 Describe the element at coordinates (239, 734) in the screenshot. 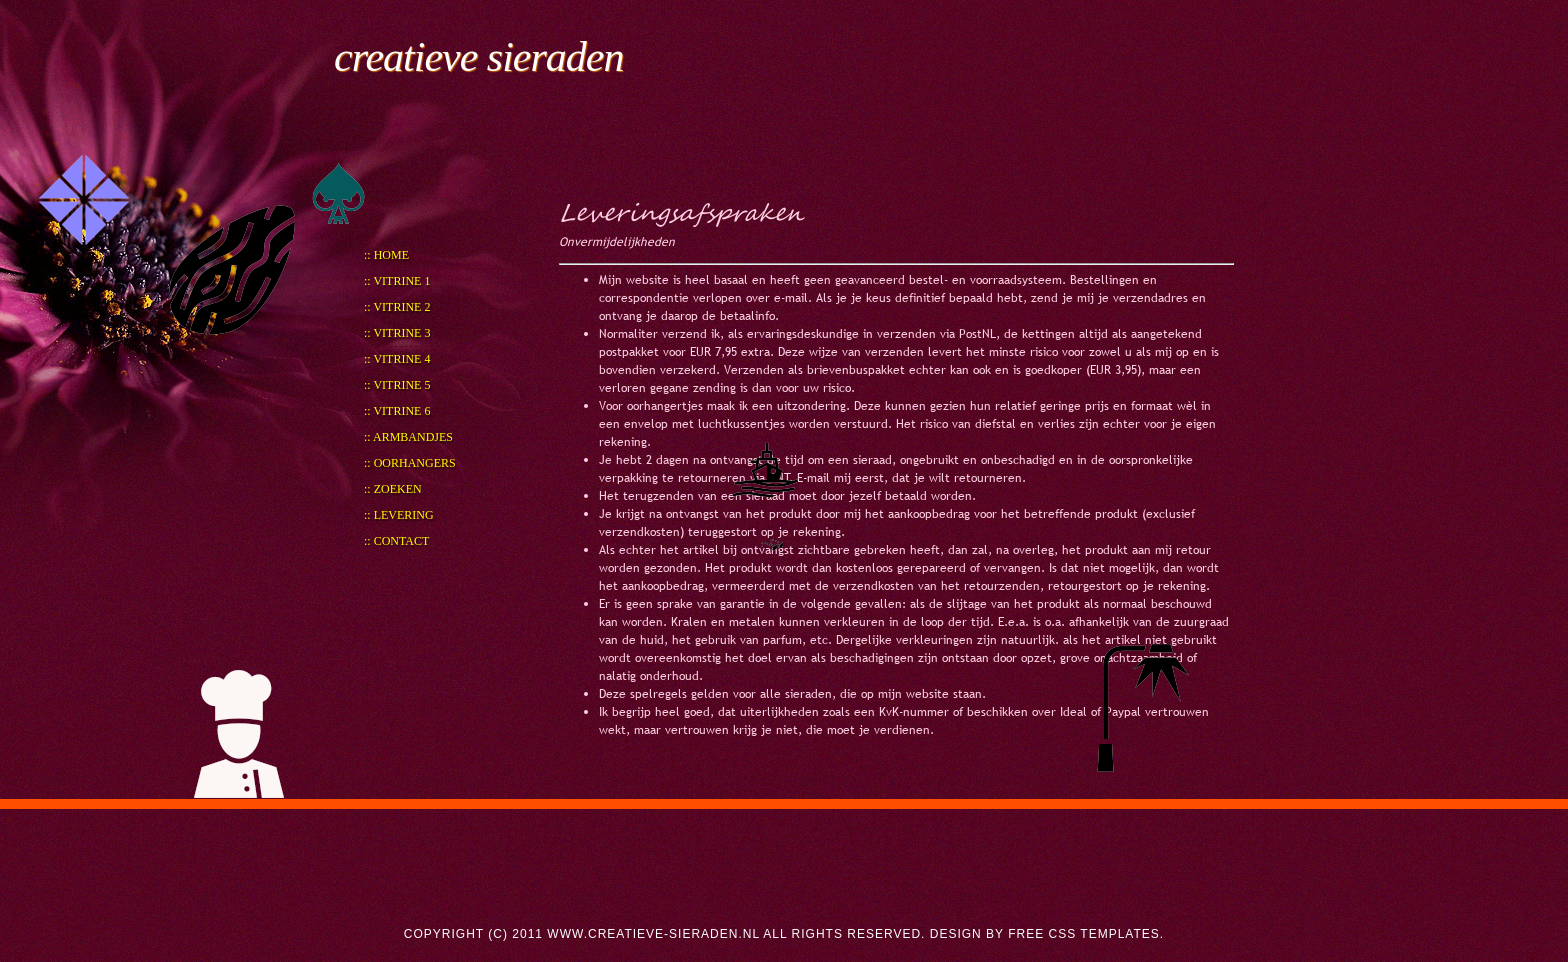

I see `access cooking or recipe features` at that location.